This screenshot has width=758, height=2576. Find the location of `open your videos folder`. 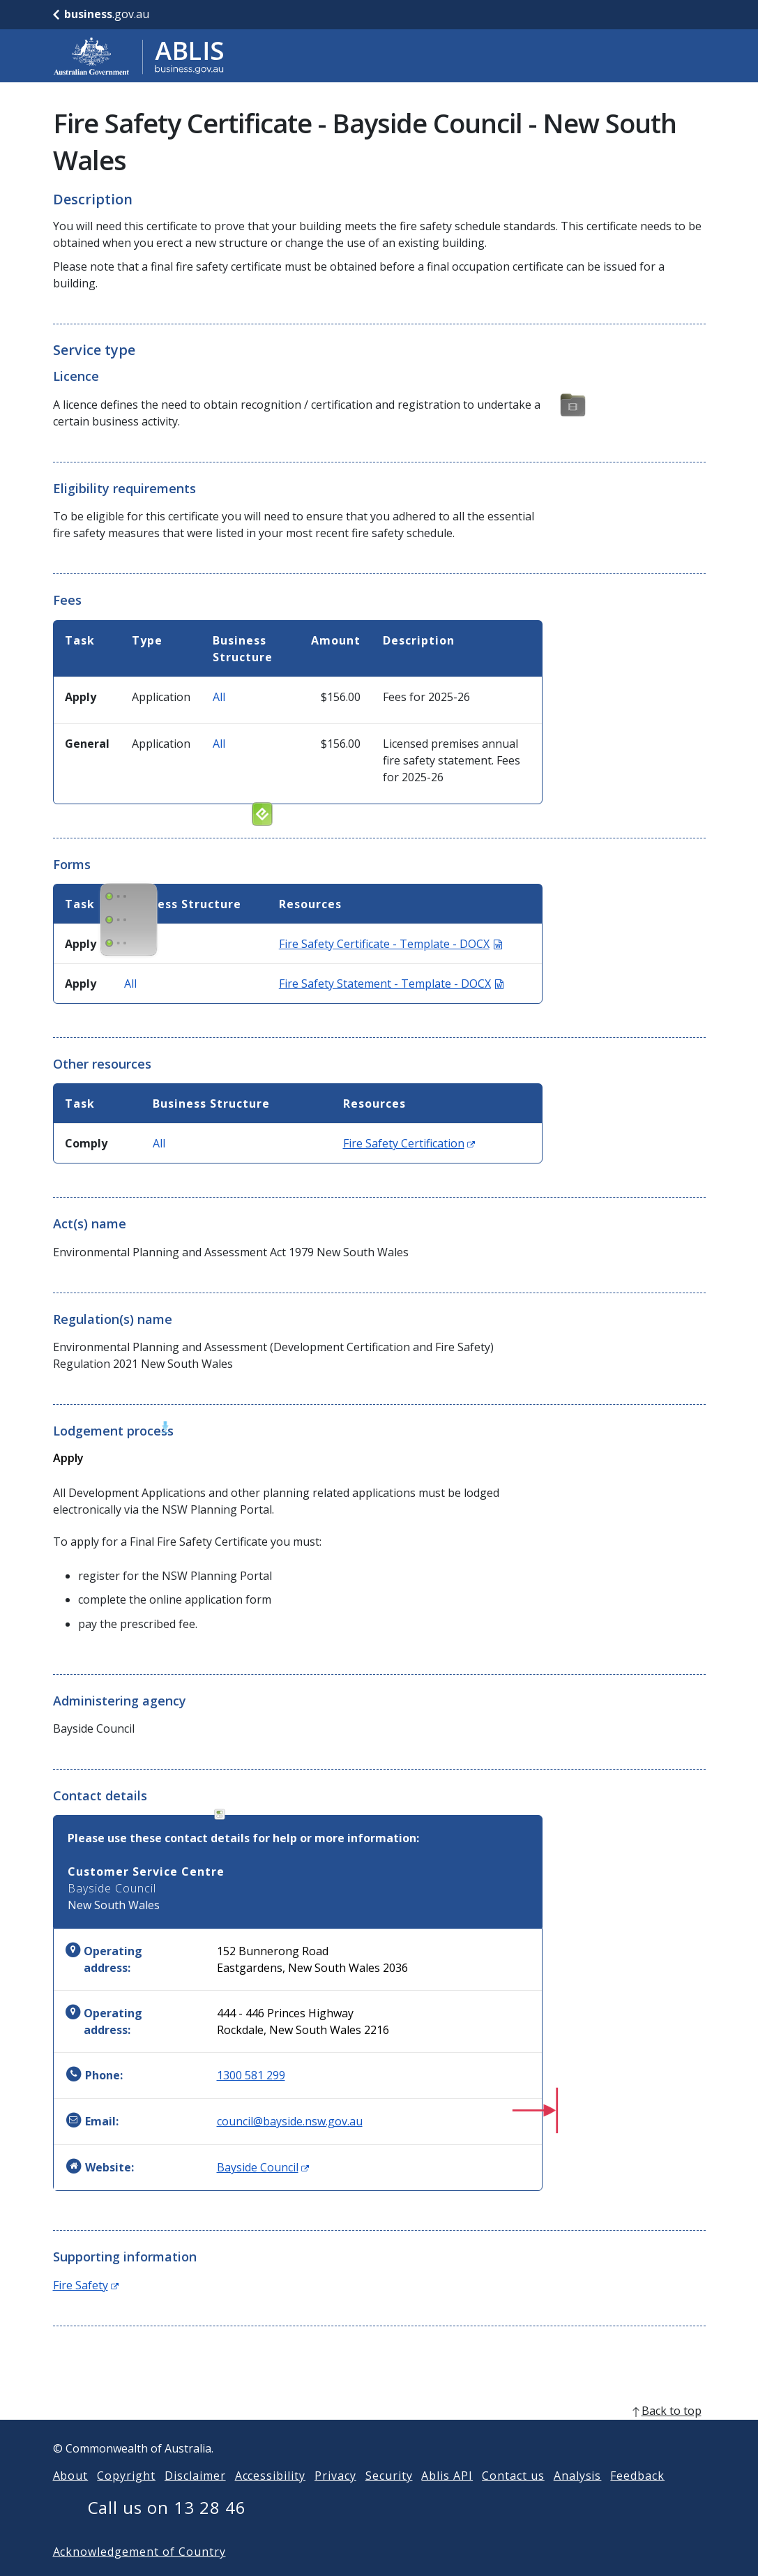

open your videos folder is located at coordinates (573, 405).